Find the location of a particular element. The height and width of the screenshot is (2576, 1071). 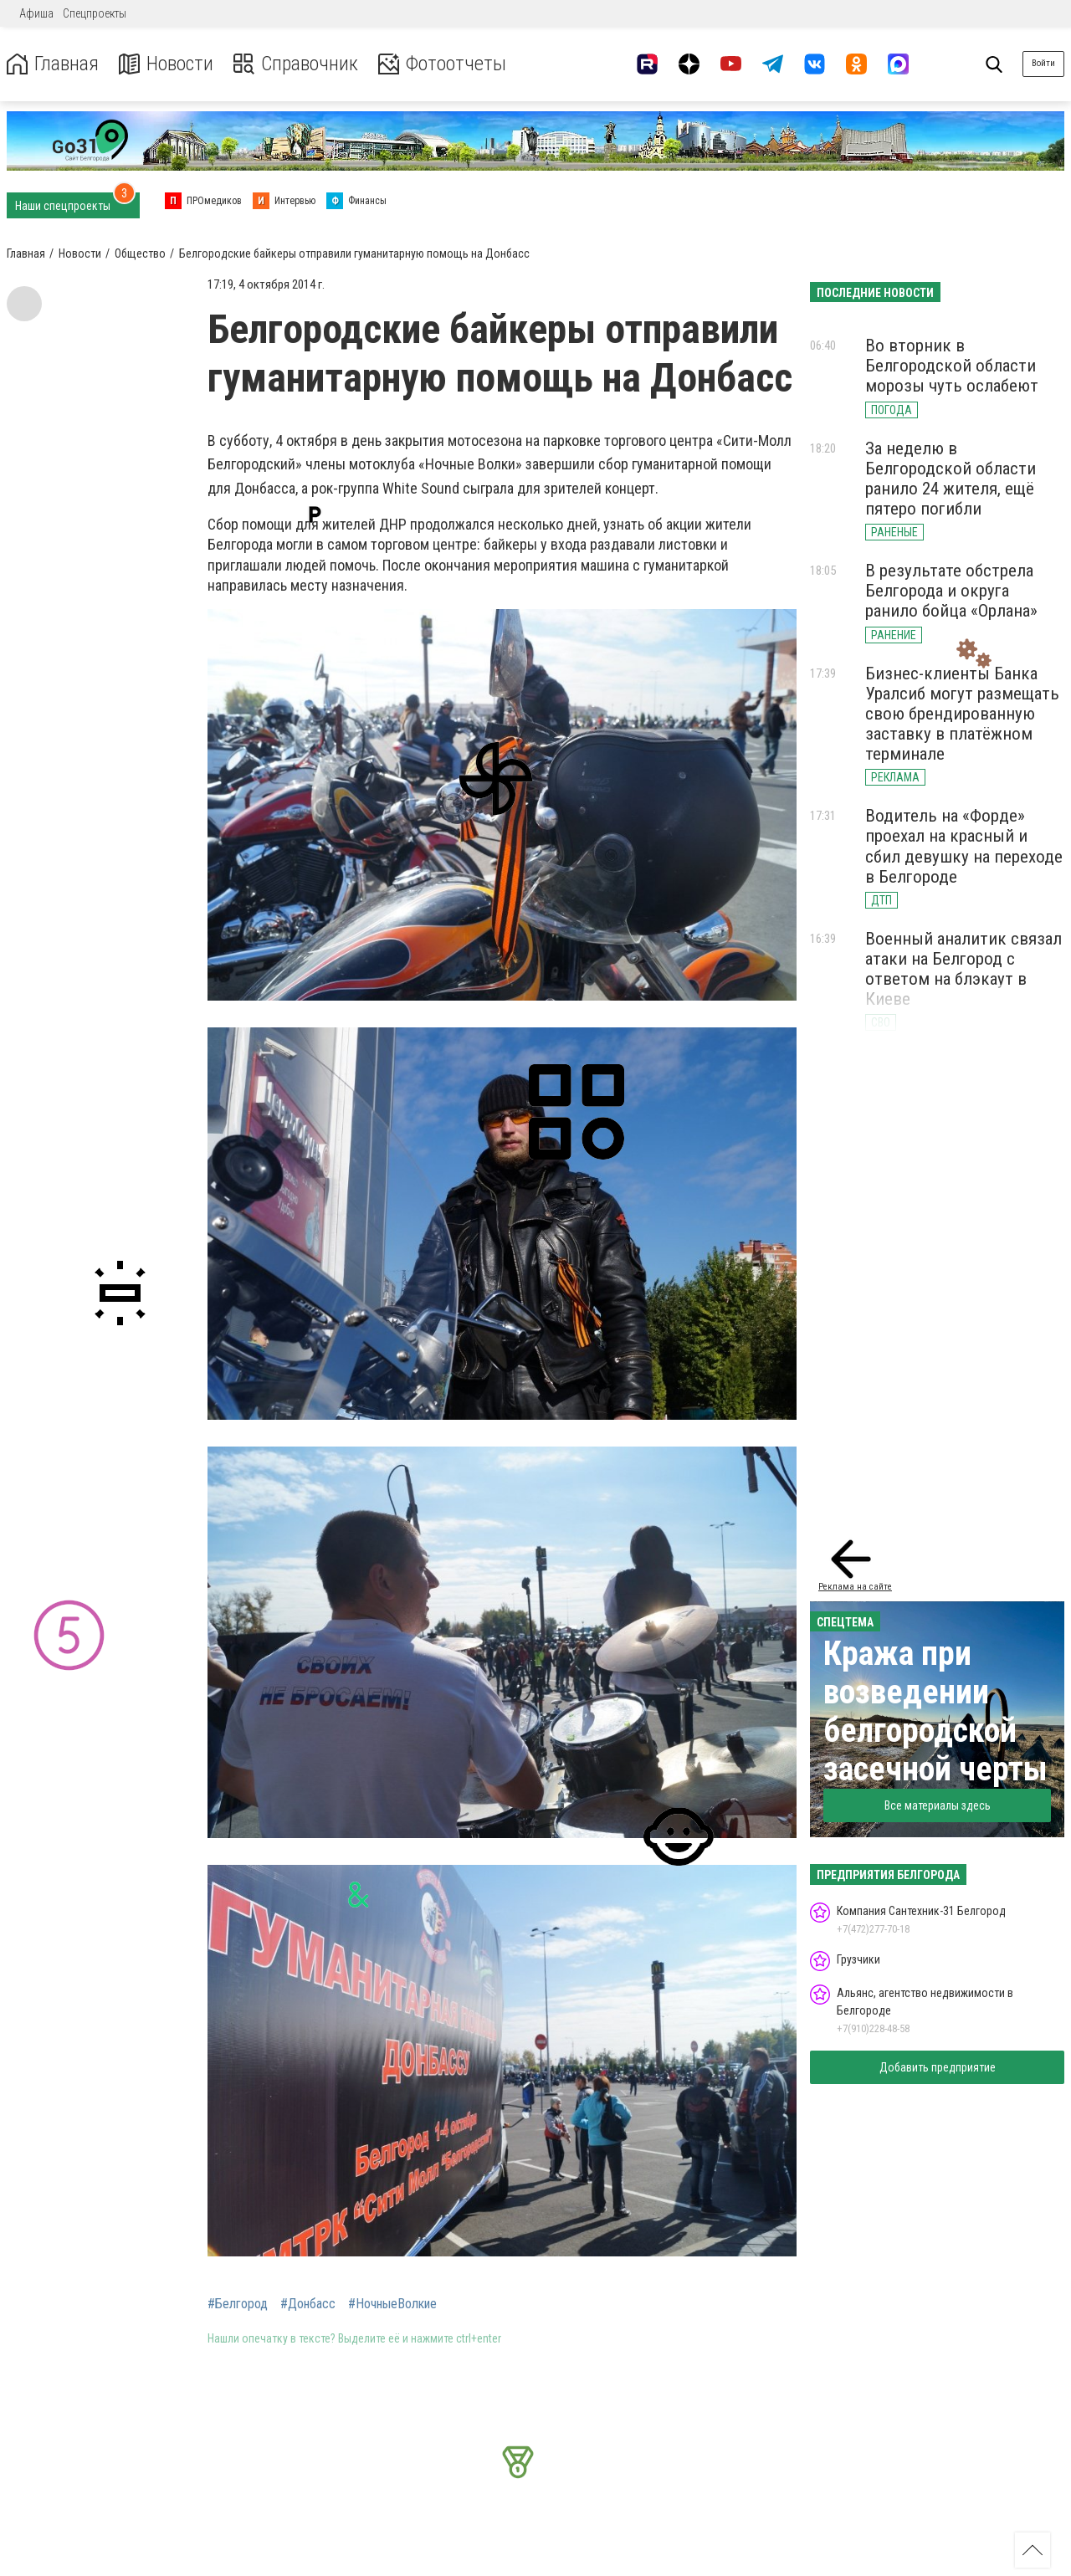

go back to the previous screen is located at coordinates (850, 1559).